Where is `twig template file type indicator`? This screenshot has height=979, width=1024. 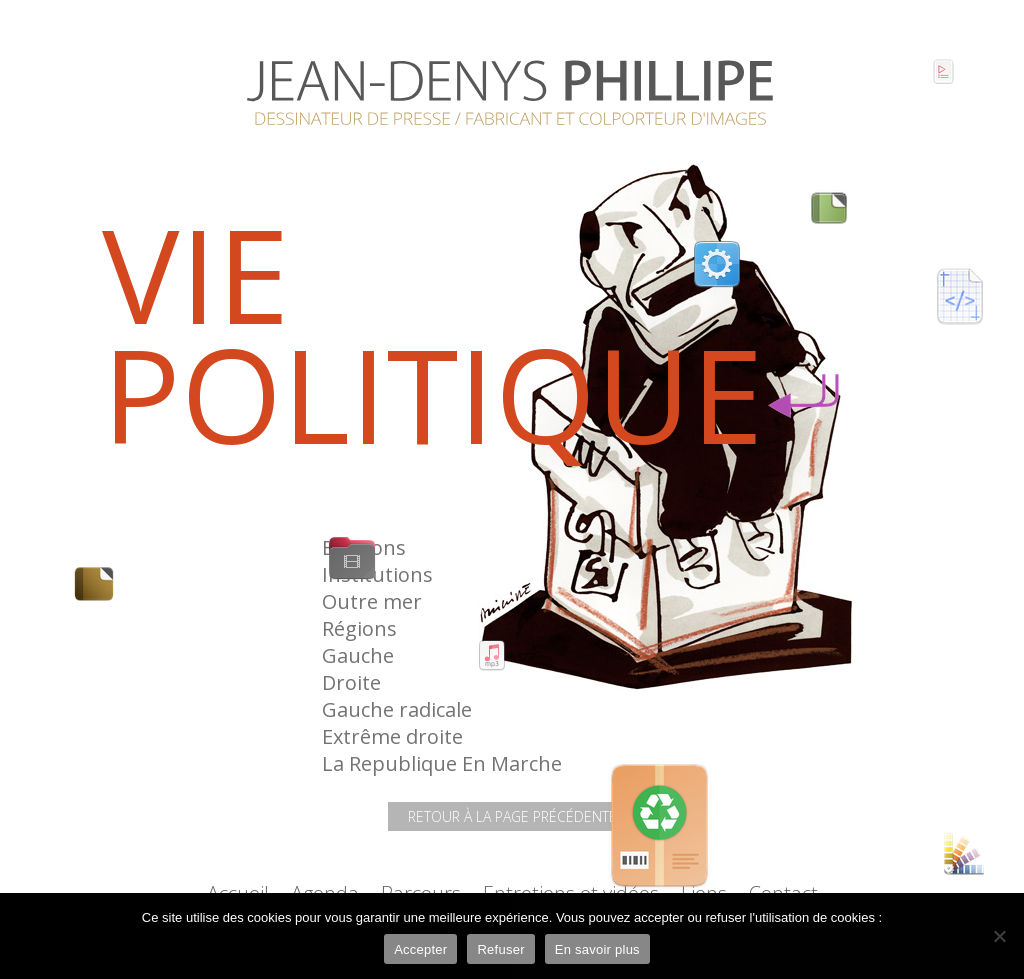 twig template file type indicator is located at coordinates (960, 296).